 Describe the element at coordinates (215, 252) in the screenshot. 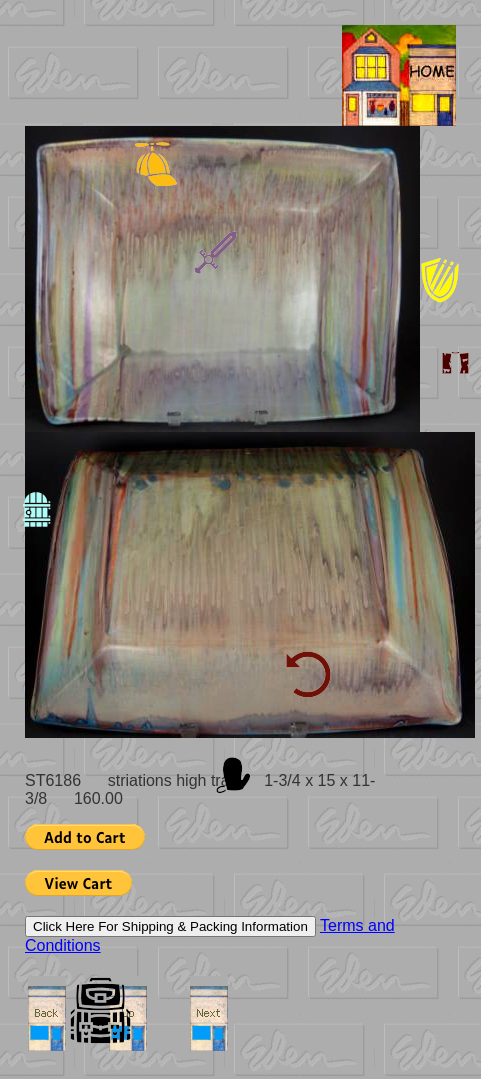

I see `equip or select a sword weapon` at that location.